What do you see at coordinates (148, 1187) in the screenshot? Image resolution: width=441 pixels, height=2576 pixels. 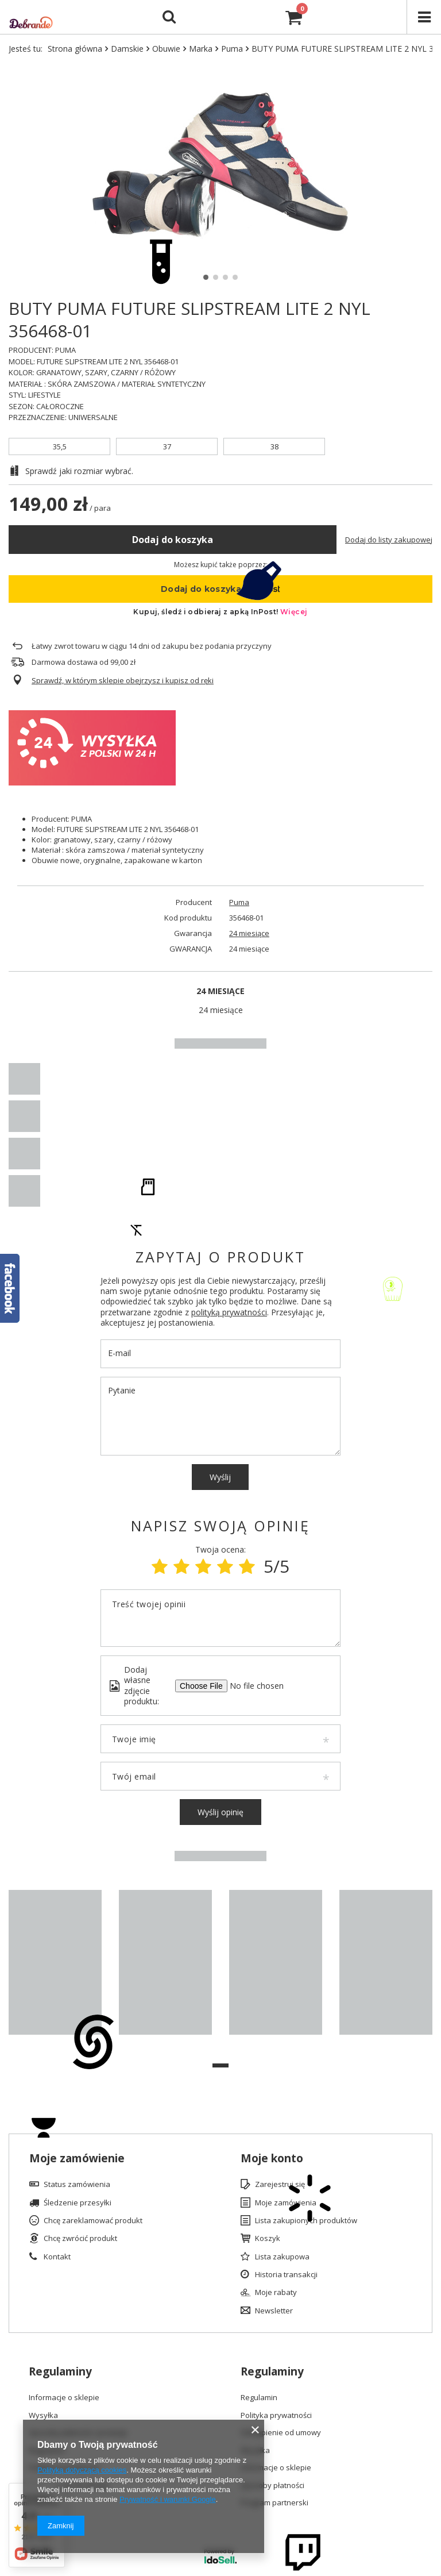 I see `access mini sd card storage` at bounding box center [148, 1187].